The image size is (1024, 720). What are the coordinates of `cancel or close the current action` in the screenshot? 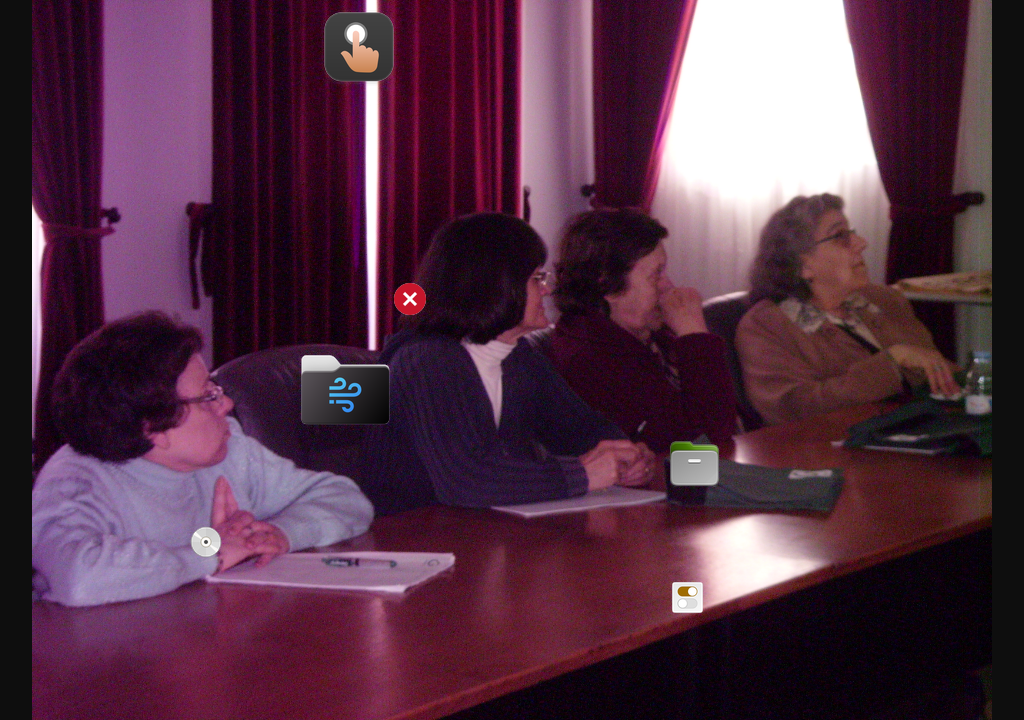 It's located at (410, 299).